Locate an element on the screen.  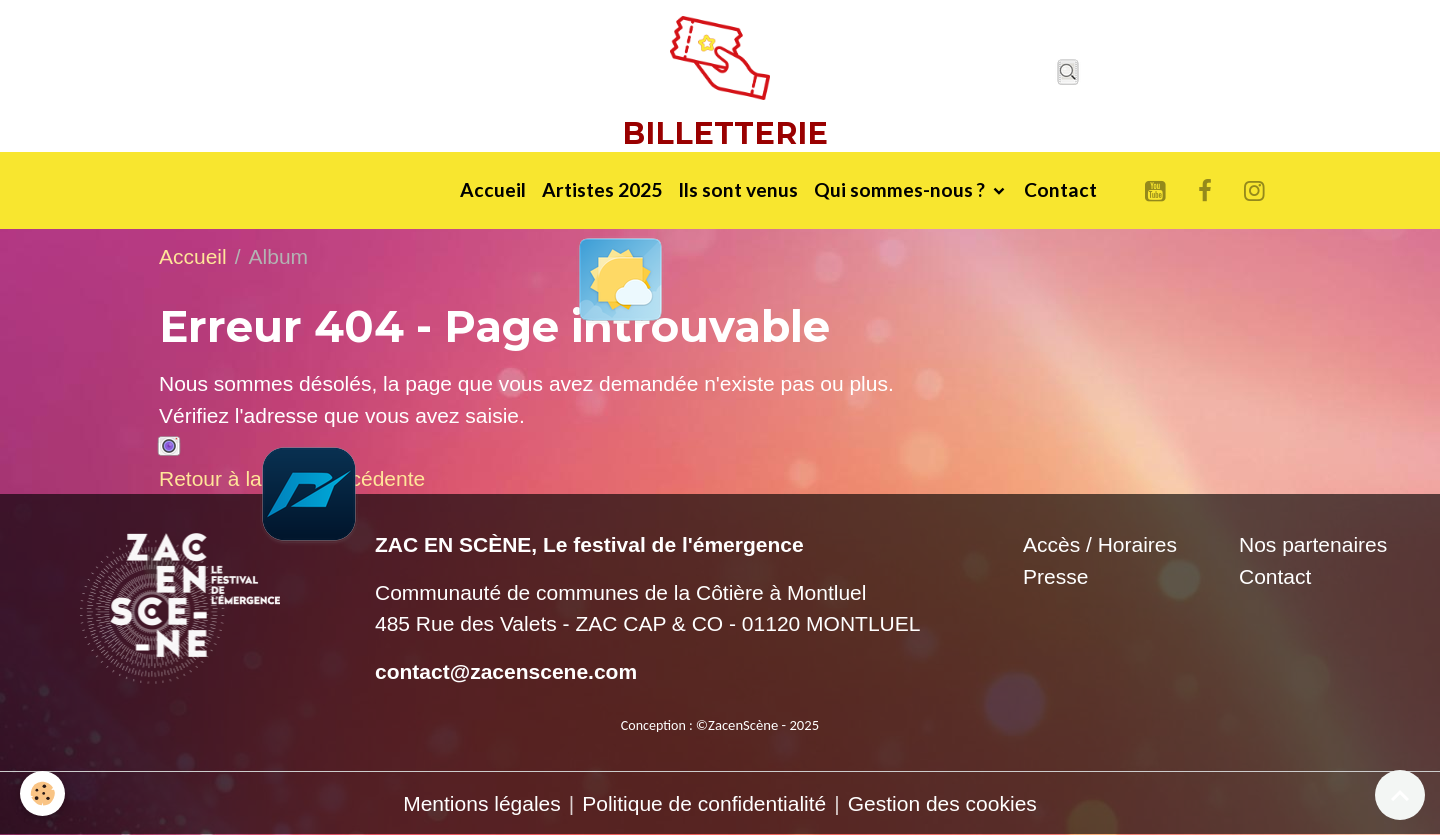
open webcamoid camera application is located at coordinates (169, 446).